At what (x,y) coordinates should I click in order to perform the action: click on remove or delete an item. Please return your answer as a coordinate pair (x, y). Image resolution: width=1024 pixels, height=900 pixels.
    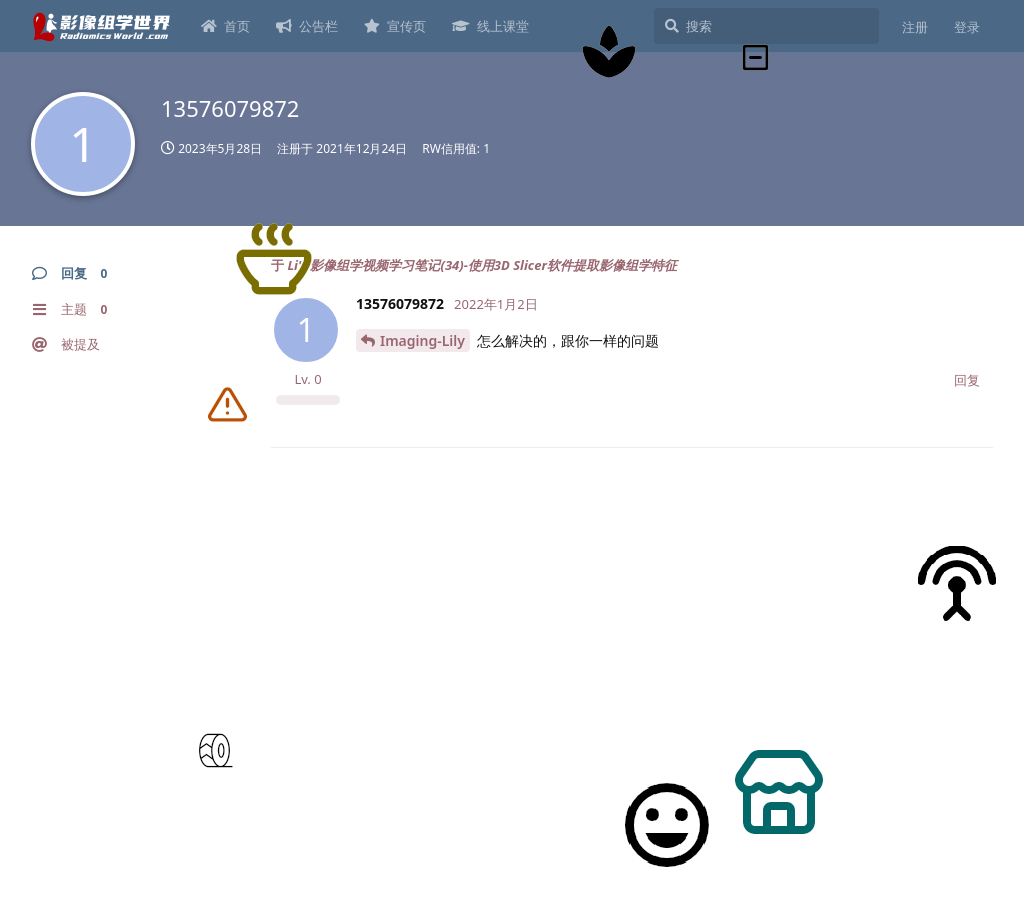
    Looking at the image, I should click on (755, 57).